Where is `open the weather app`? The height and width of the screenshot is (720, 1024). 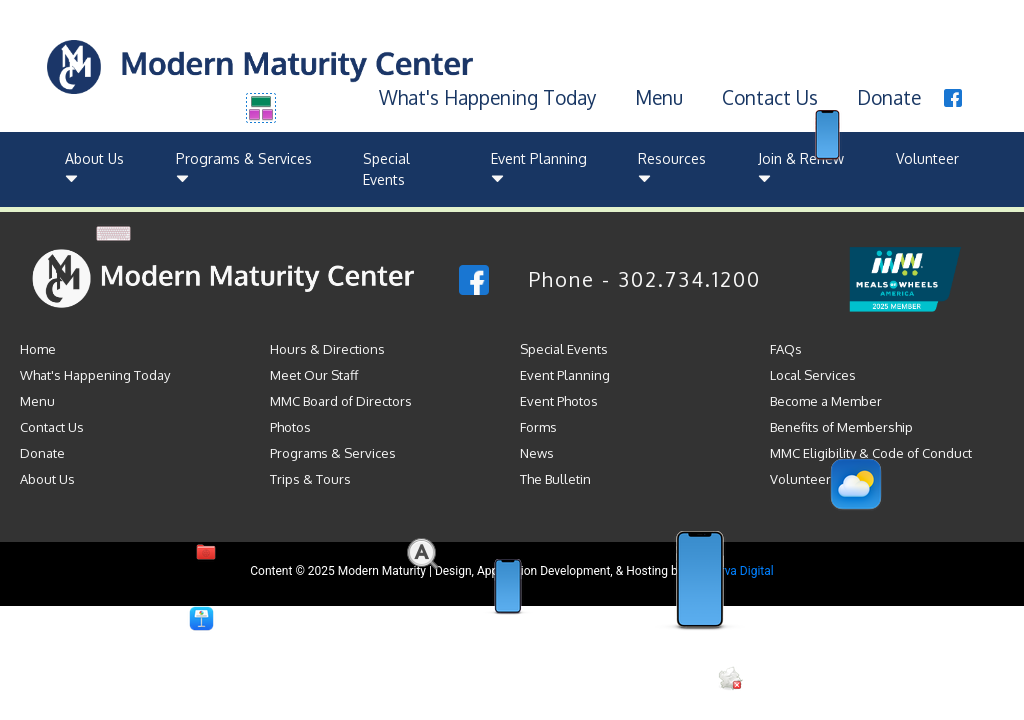
open the weather app is located at coordinates (856, 484).